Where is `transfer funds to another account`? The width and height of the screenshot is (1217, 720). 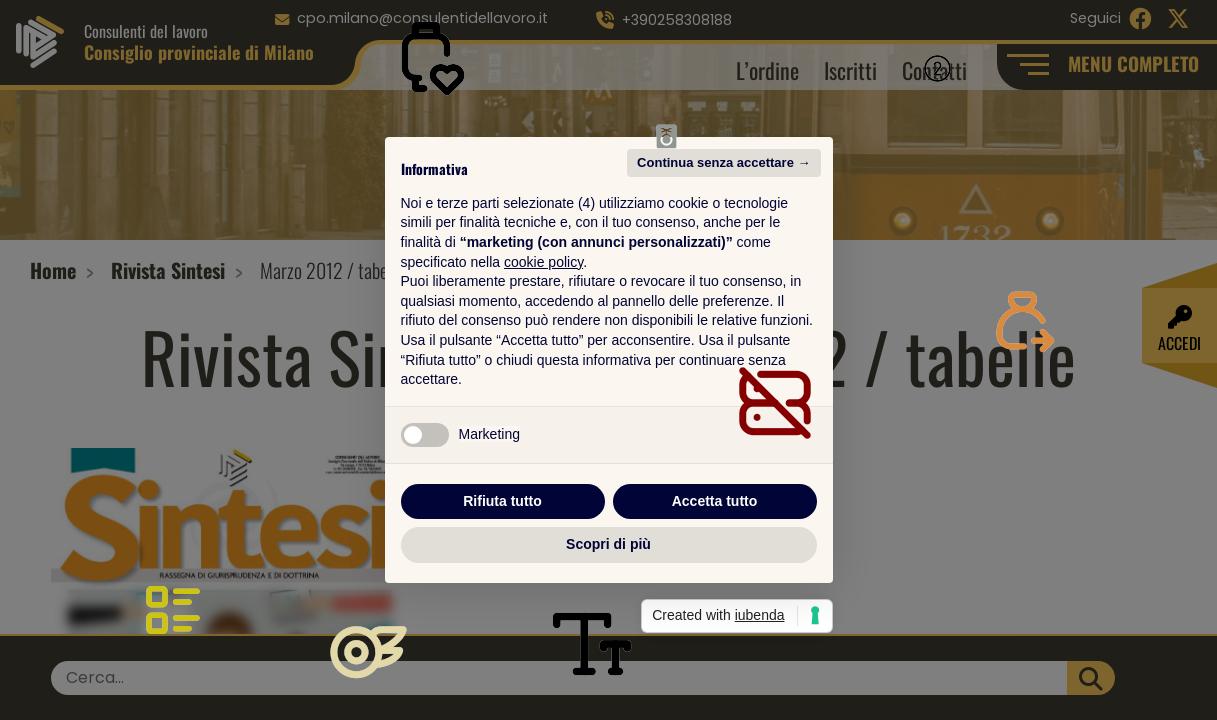
transfer funds to another account is located at coordinates (1022, 320).